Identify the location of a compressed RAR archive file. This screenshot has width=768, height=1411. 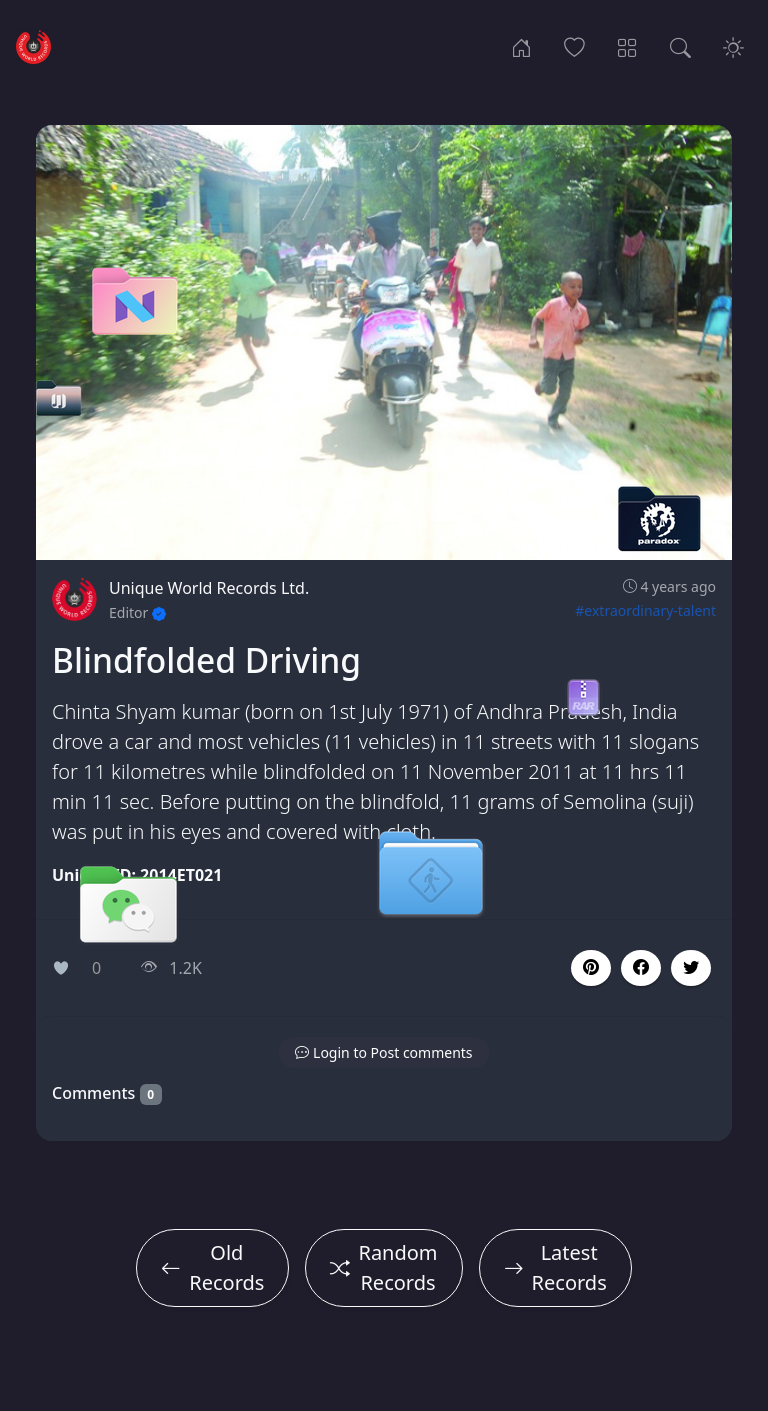
(583, 697).